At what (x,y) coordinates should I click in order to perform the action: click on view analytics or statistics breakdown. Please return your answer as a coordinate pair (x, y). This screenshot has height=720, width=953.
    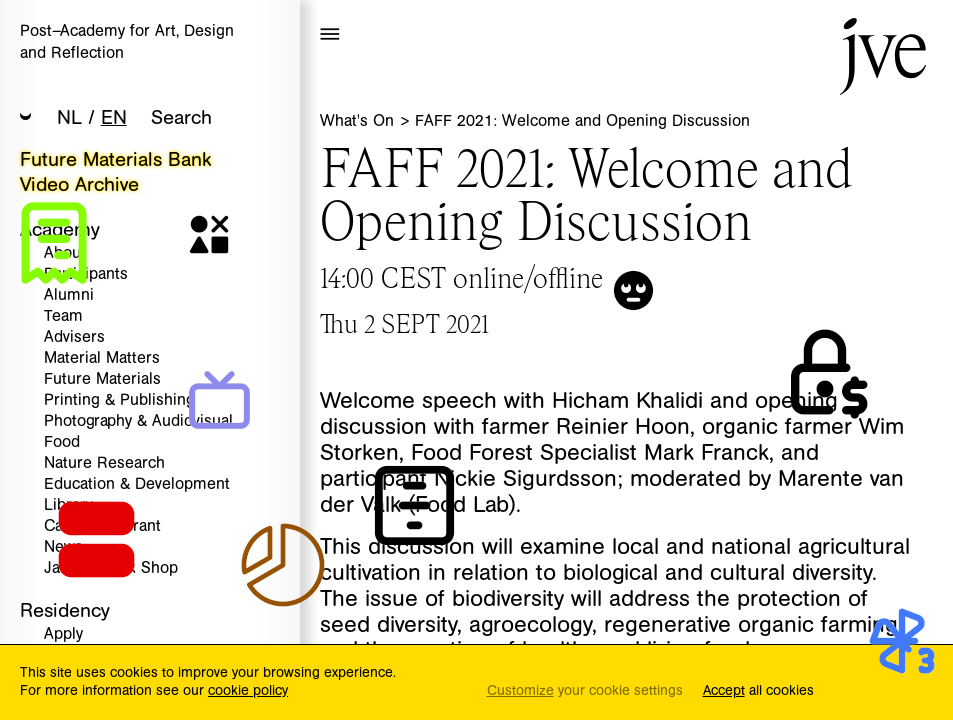
    Looking at the image, I should click on (283, 565).